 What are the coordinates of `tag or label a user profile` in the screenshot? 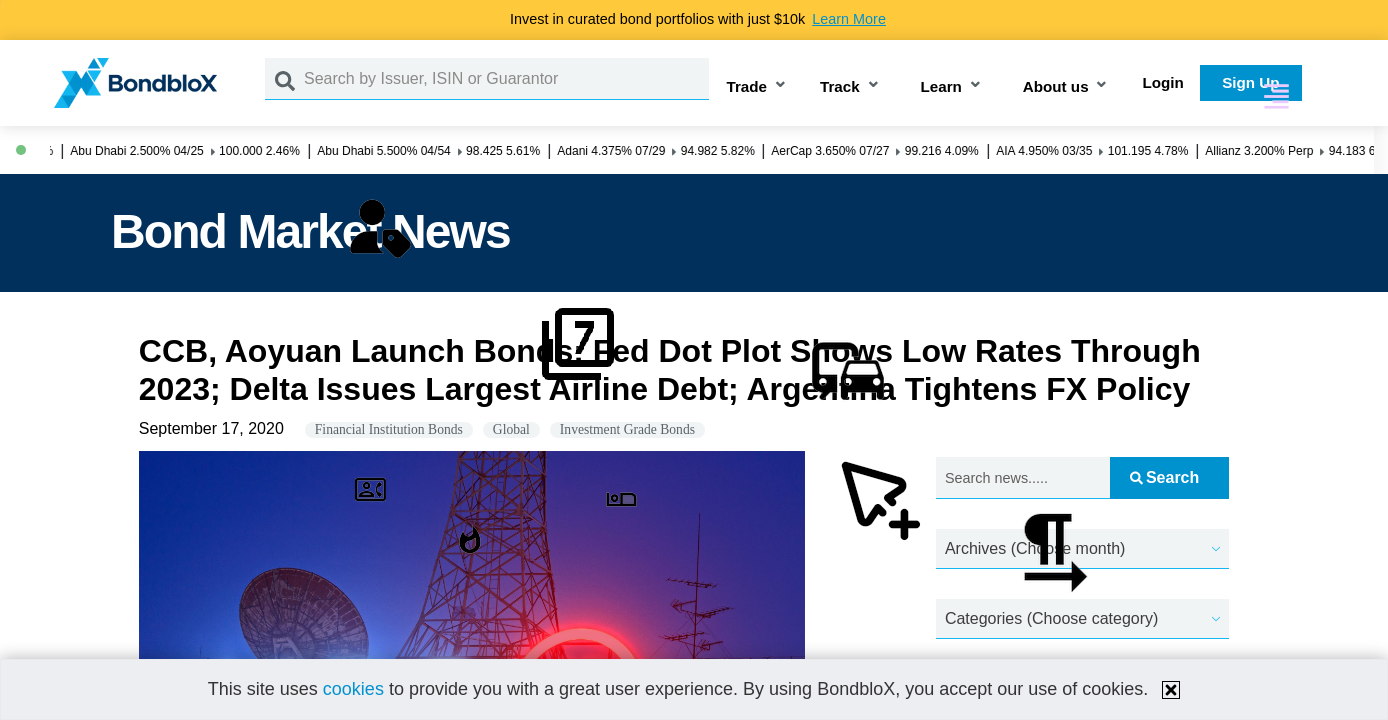 It's located at (379, 226).